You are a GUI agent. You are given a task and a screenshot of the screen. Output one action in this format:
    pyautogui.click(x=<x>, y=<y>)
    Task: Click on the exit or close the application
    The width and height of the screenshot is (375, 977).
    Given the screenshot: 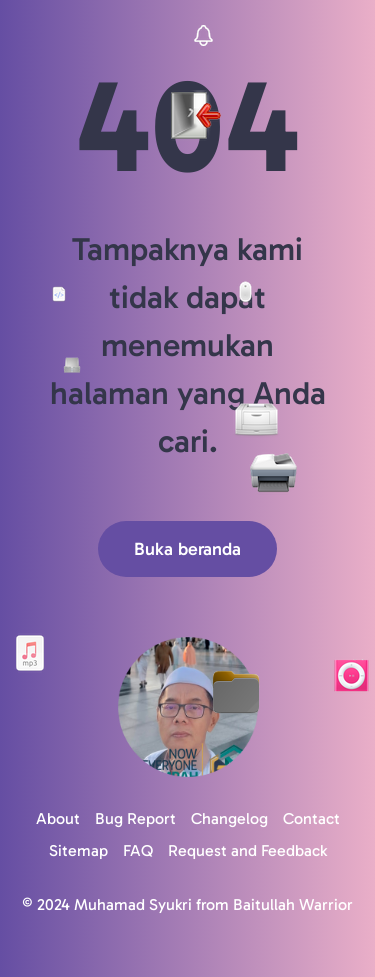 What is the action you would take?
    pyautogui.click(x=196, y=116)
    